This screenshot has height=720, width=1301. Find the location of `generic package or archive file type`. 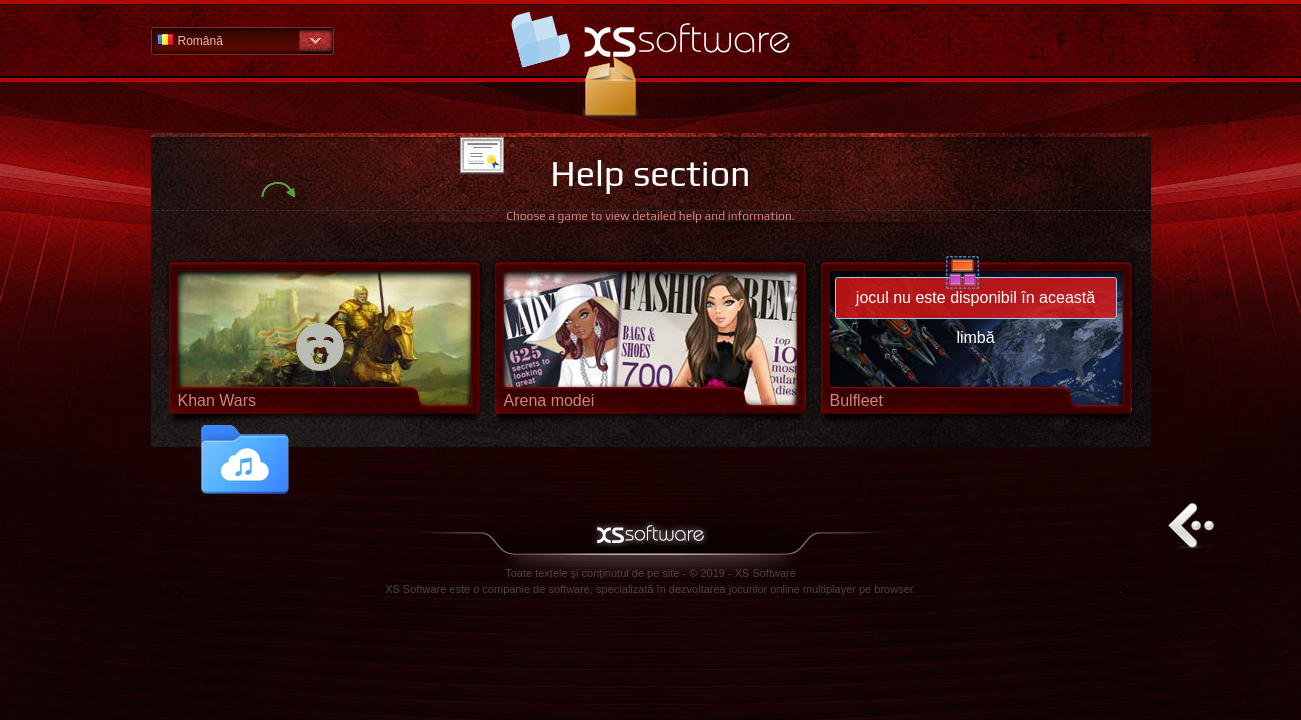

generic package or archive file type is located at coordinates (610, 88).